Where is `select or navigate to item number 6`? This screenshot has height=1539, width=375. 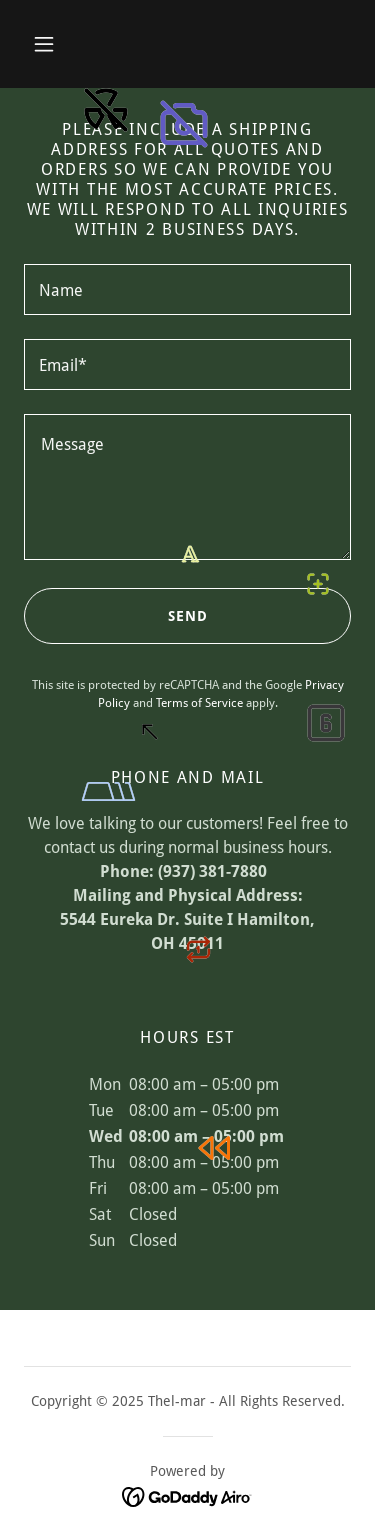 select or navigate to item number 6 is located at coordinates (326, 723).